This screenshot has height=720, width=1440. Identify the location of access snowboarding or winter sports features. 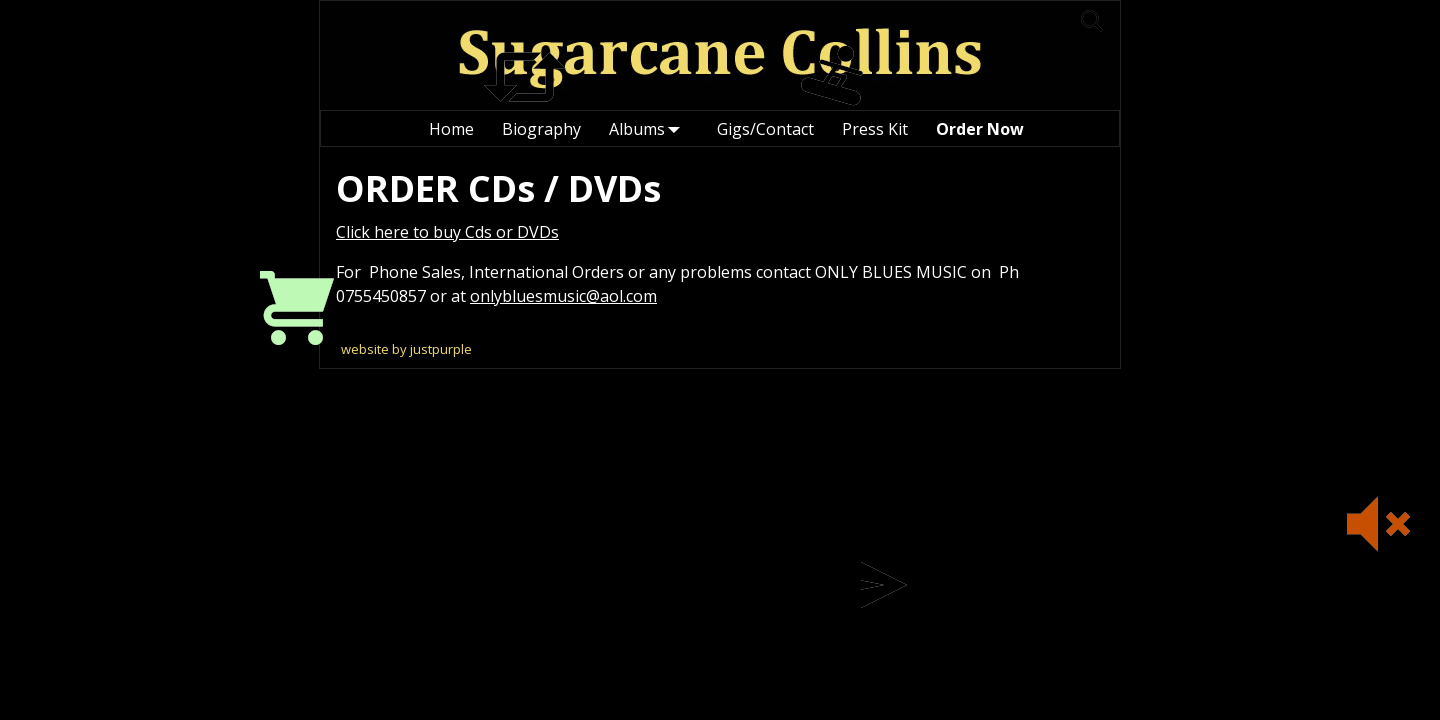
(835, 75).